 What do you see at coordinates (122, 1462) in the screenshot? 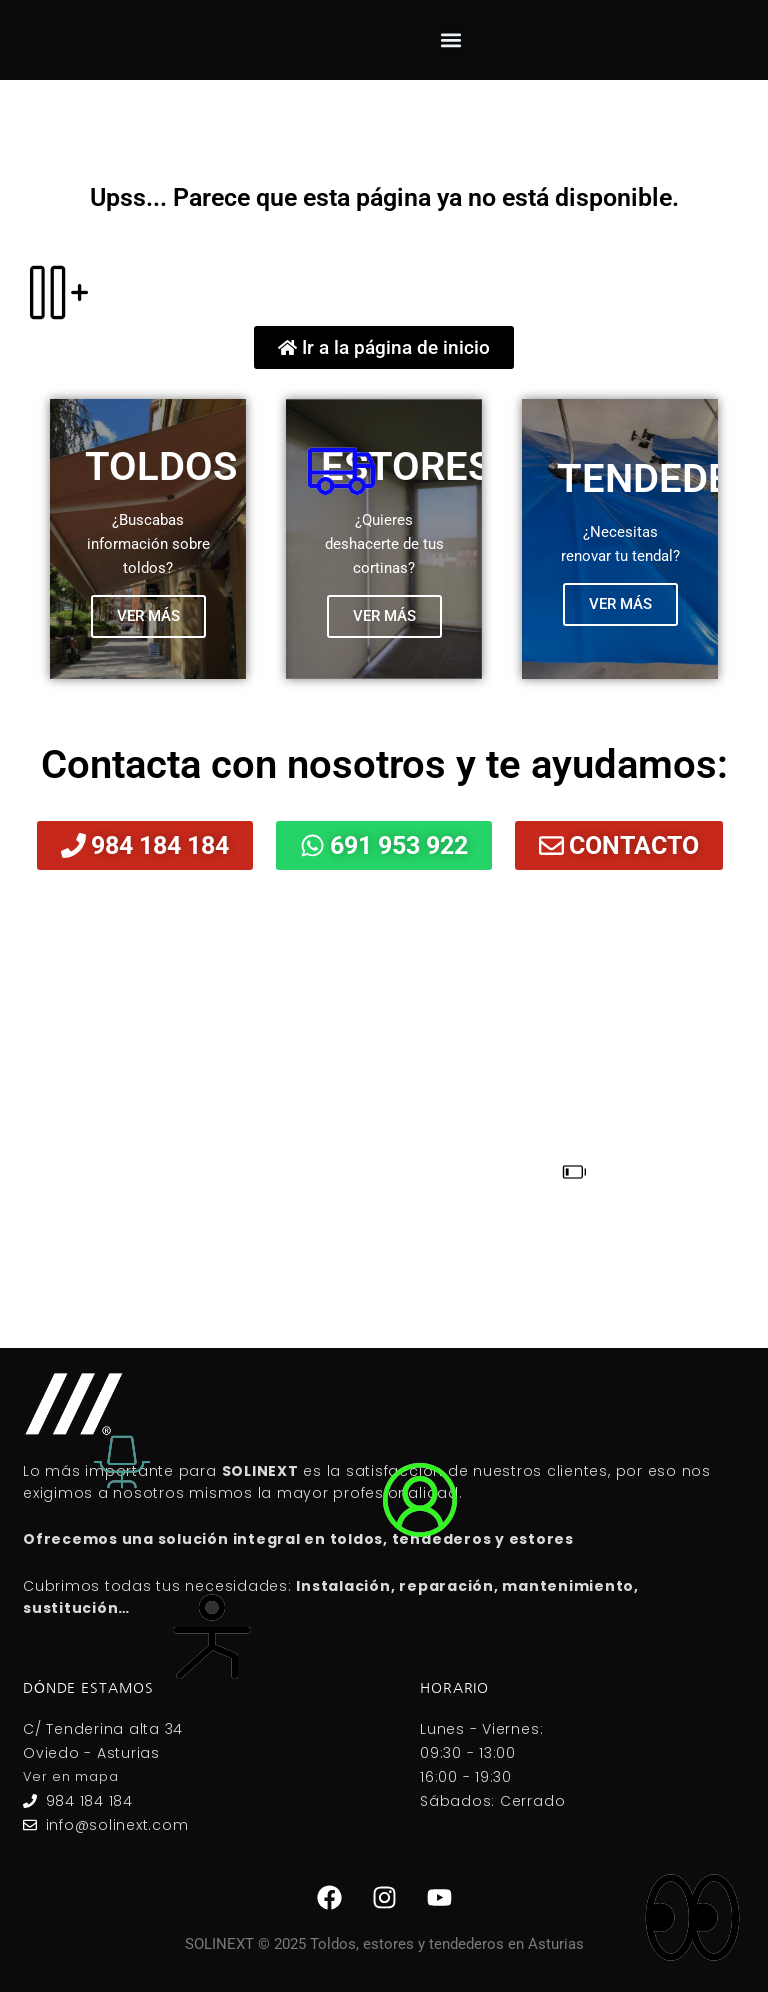
I see `access workspace or office settings` at bounding box center [122, 1462].